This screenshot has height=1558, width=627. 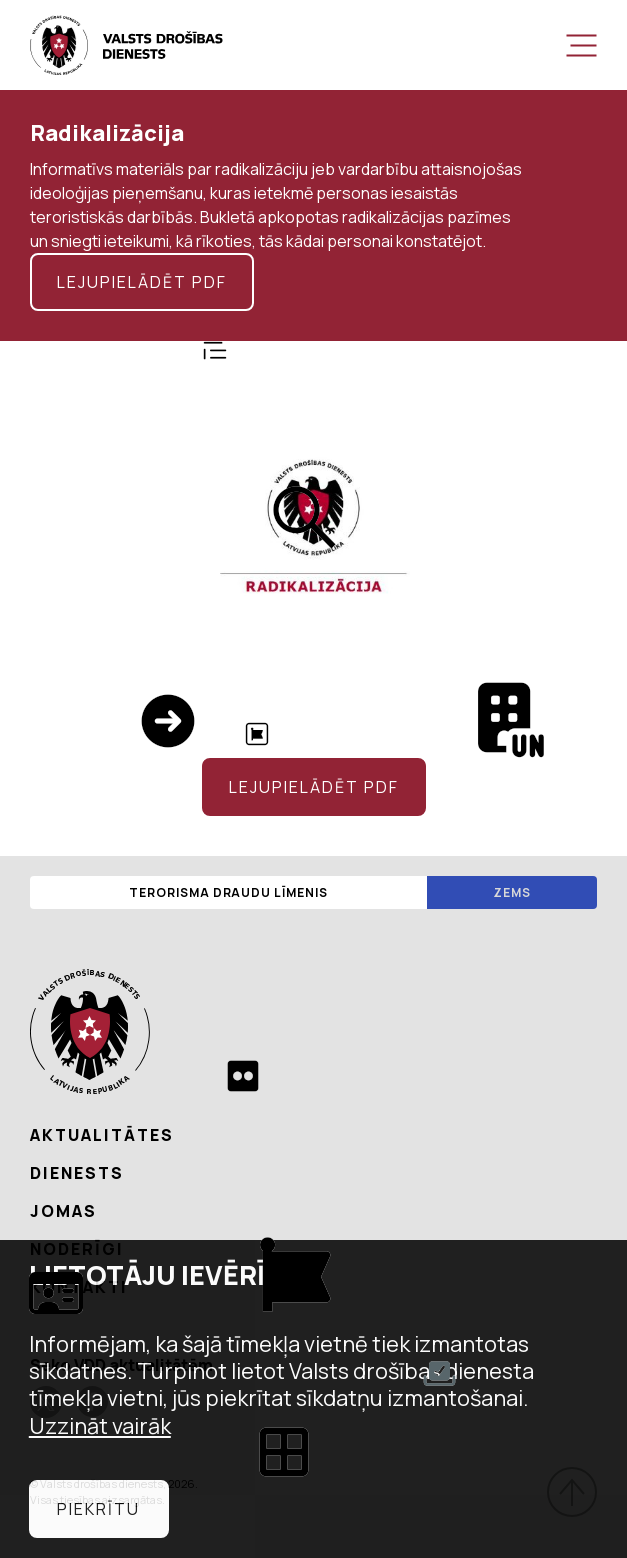 What do you see at coordinates (284, 1452) in the screenshot?
I see `switch to grid view` at bounding box center [284, 1452].